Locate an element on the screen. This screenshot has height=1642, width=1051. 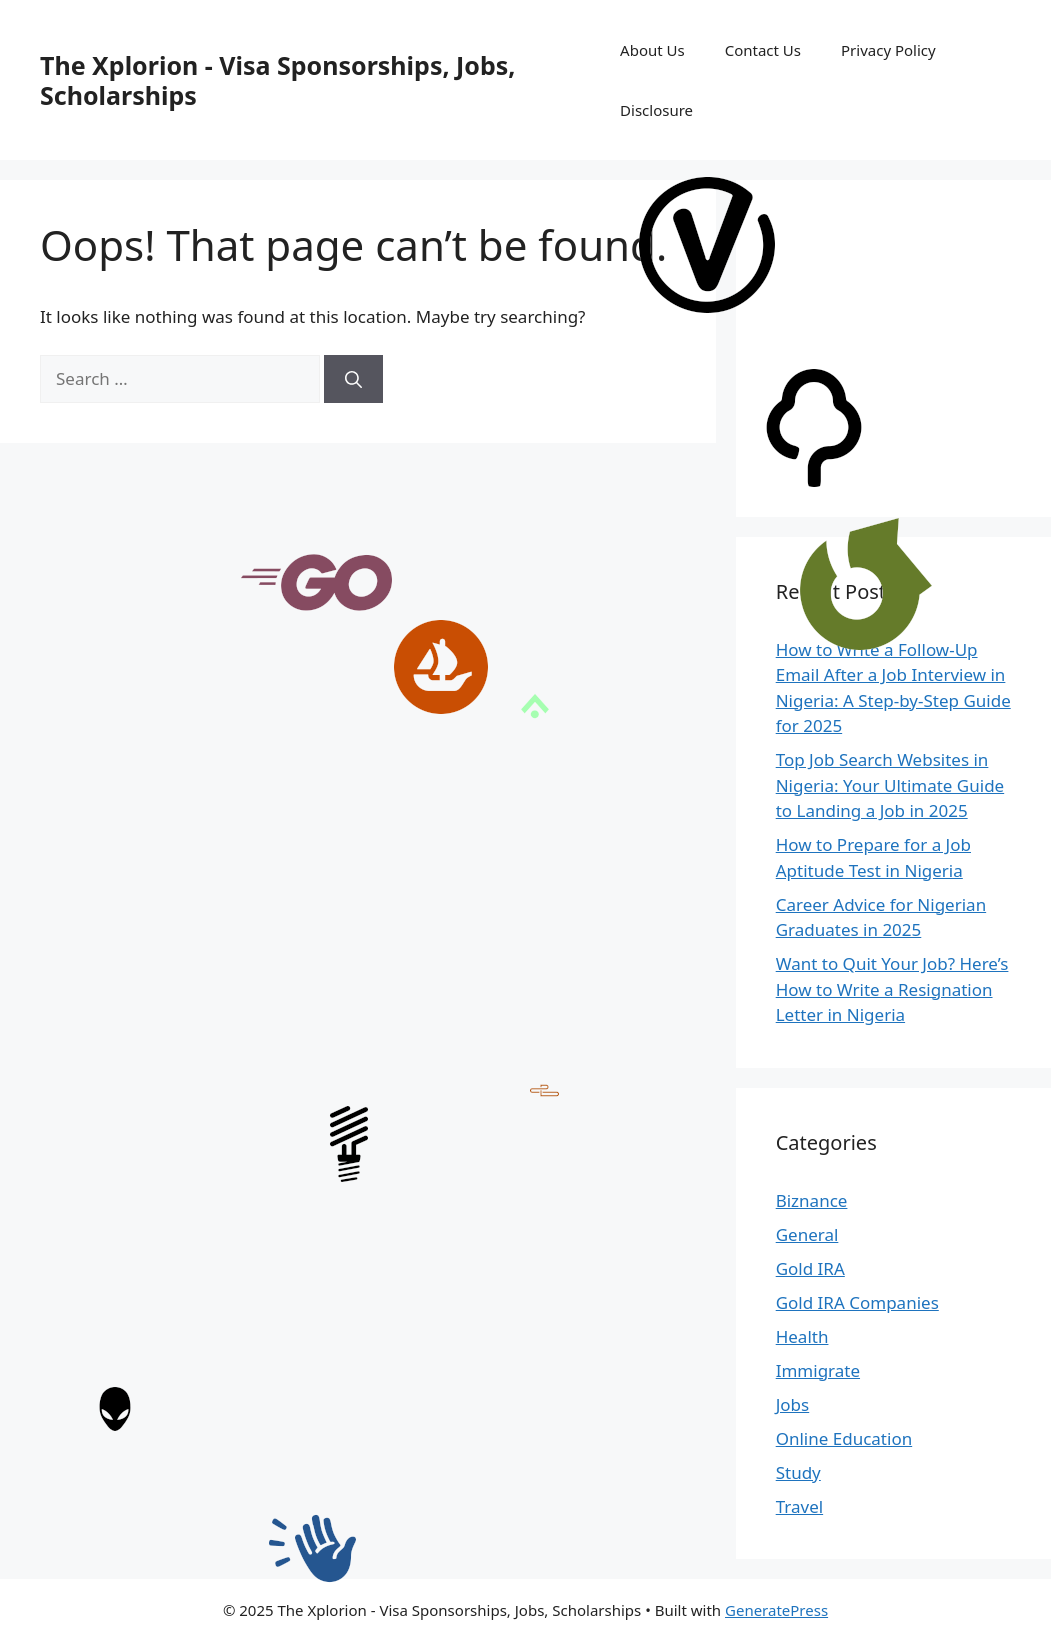
visit the Headphone Zone website or store is located at coordinates (866, 584).